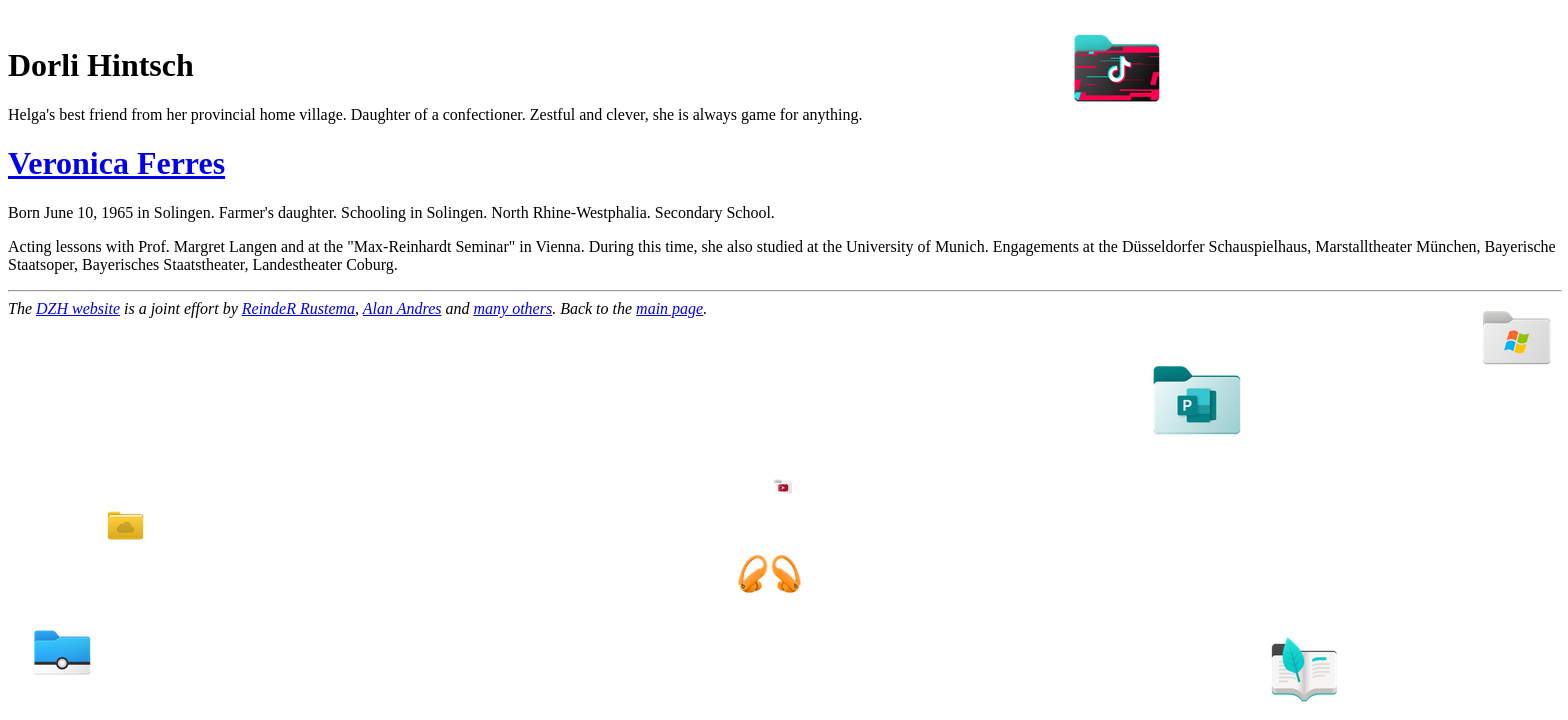  What do you see at coordinates (125, 525) in the screenshot?
I see `access cloud-synced files and documents` at bounding box center [125, 525].